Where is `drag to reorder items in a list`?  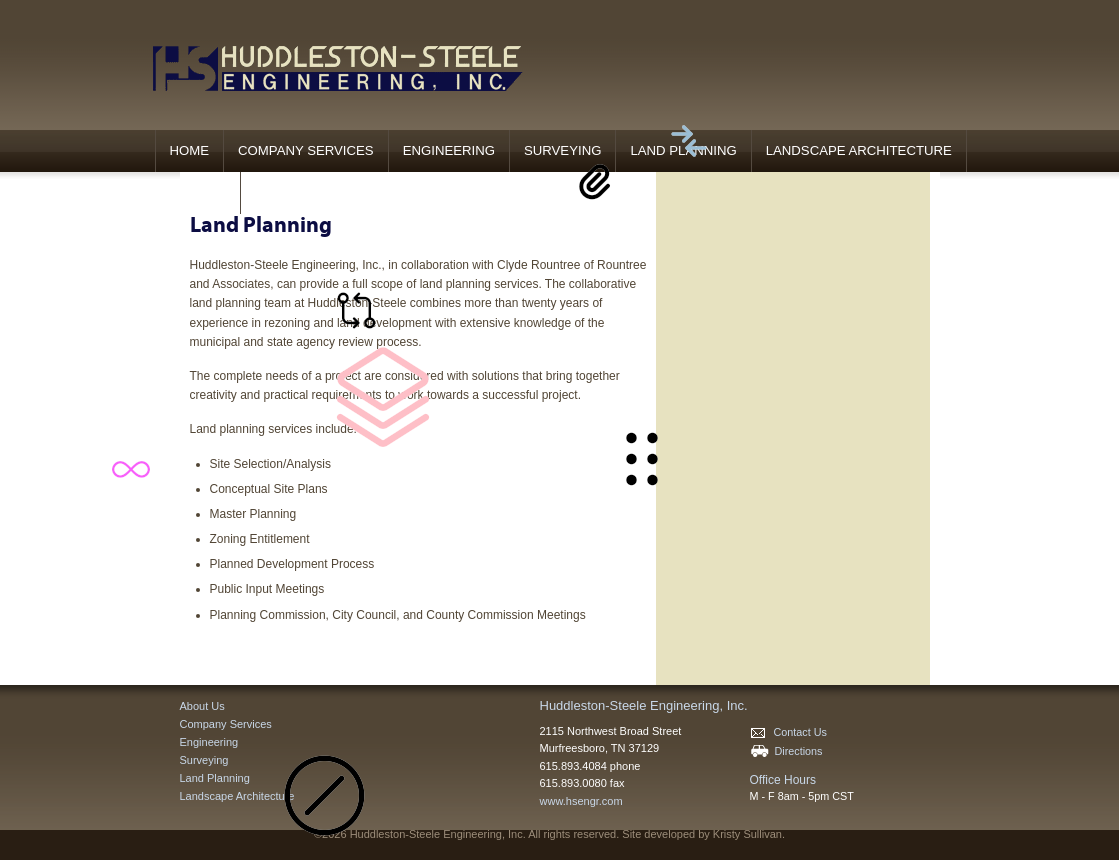 drag to reorder items in a list is located at coordinates (642, 459).